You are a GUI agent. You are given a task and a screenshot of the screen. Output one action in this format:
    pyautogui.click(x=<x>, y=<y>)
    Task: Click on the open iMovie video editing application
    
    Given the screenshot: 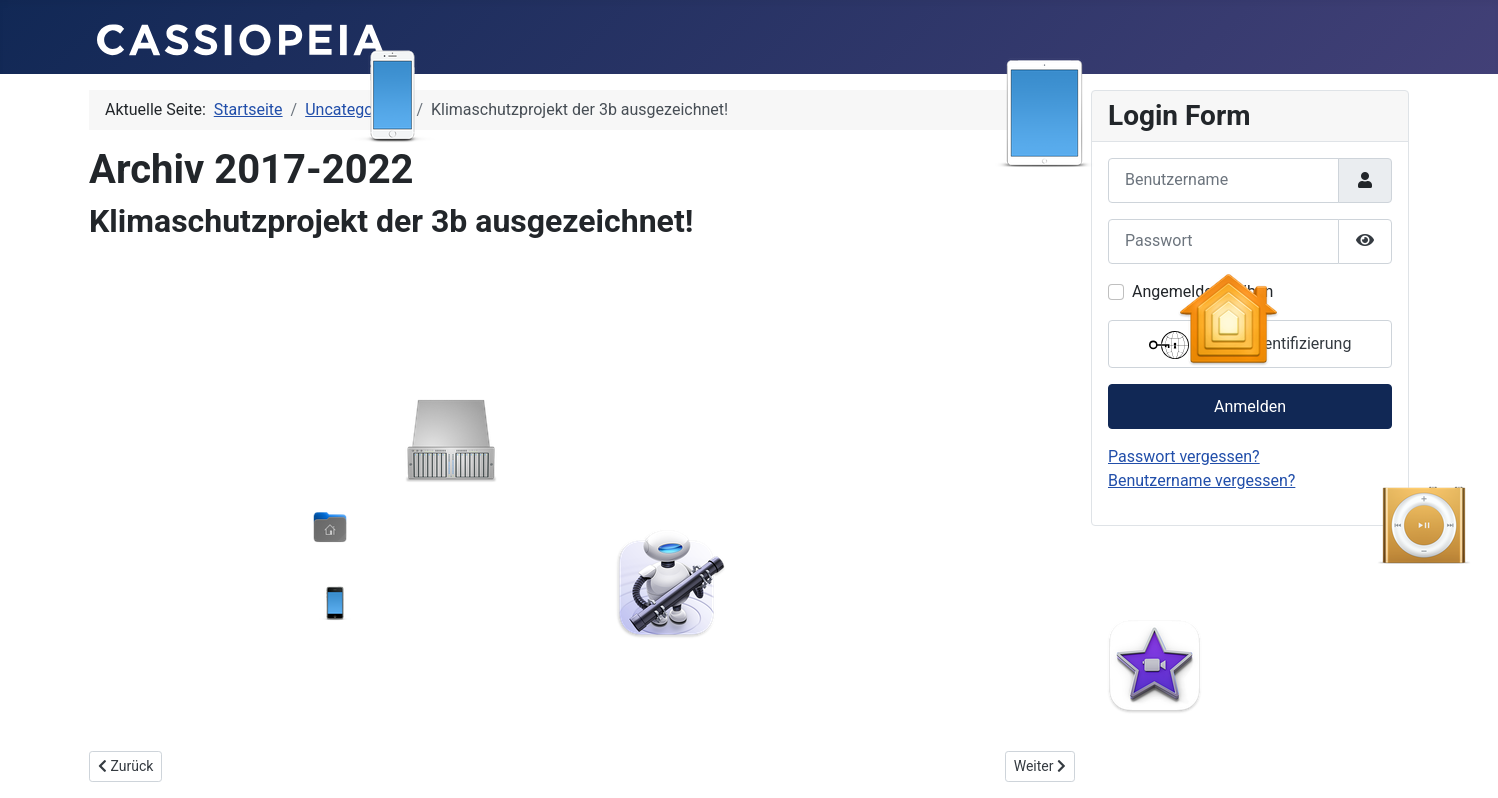 What is the action you would take?
    pyautogui.click(x=1154, y=665)
    